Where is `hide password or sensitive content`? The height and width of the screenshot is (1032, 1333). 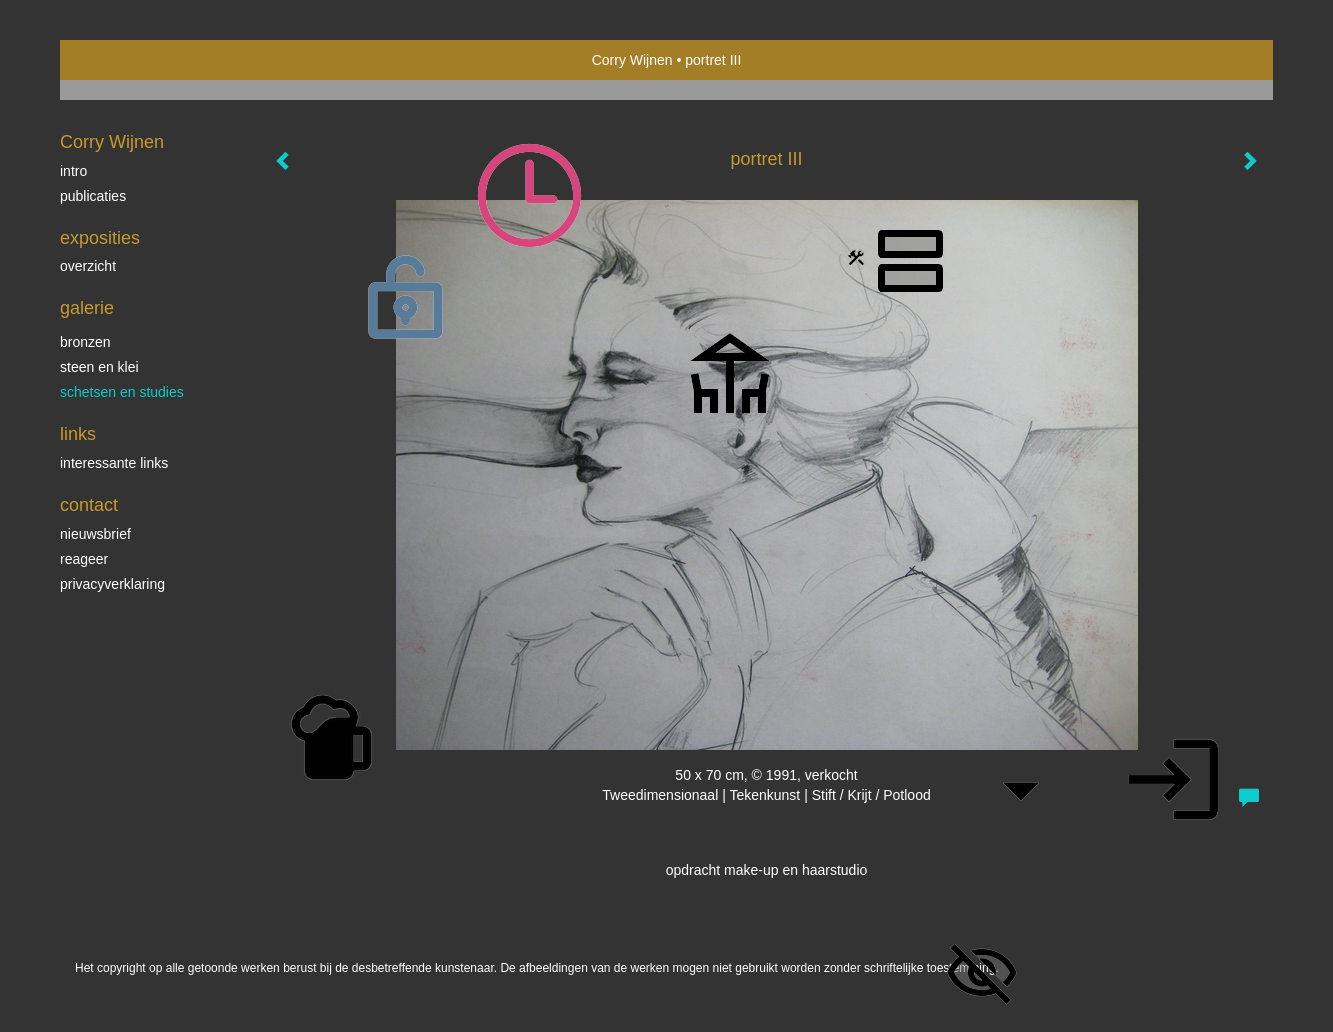
hide password or sensitive content is located at coordinates (982, 974).